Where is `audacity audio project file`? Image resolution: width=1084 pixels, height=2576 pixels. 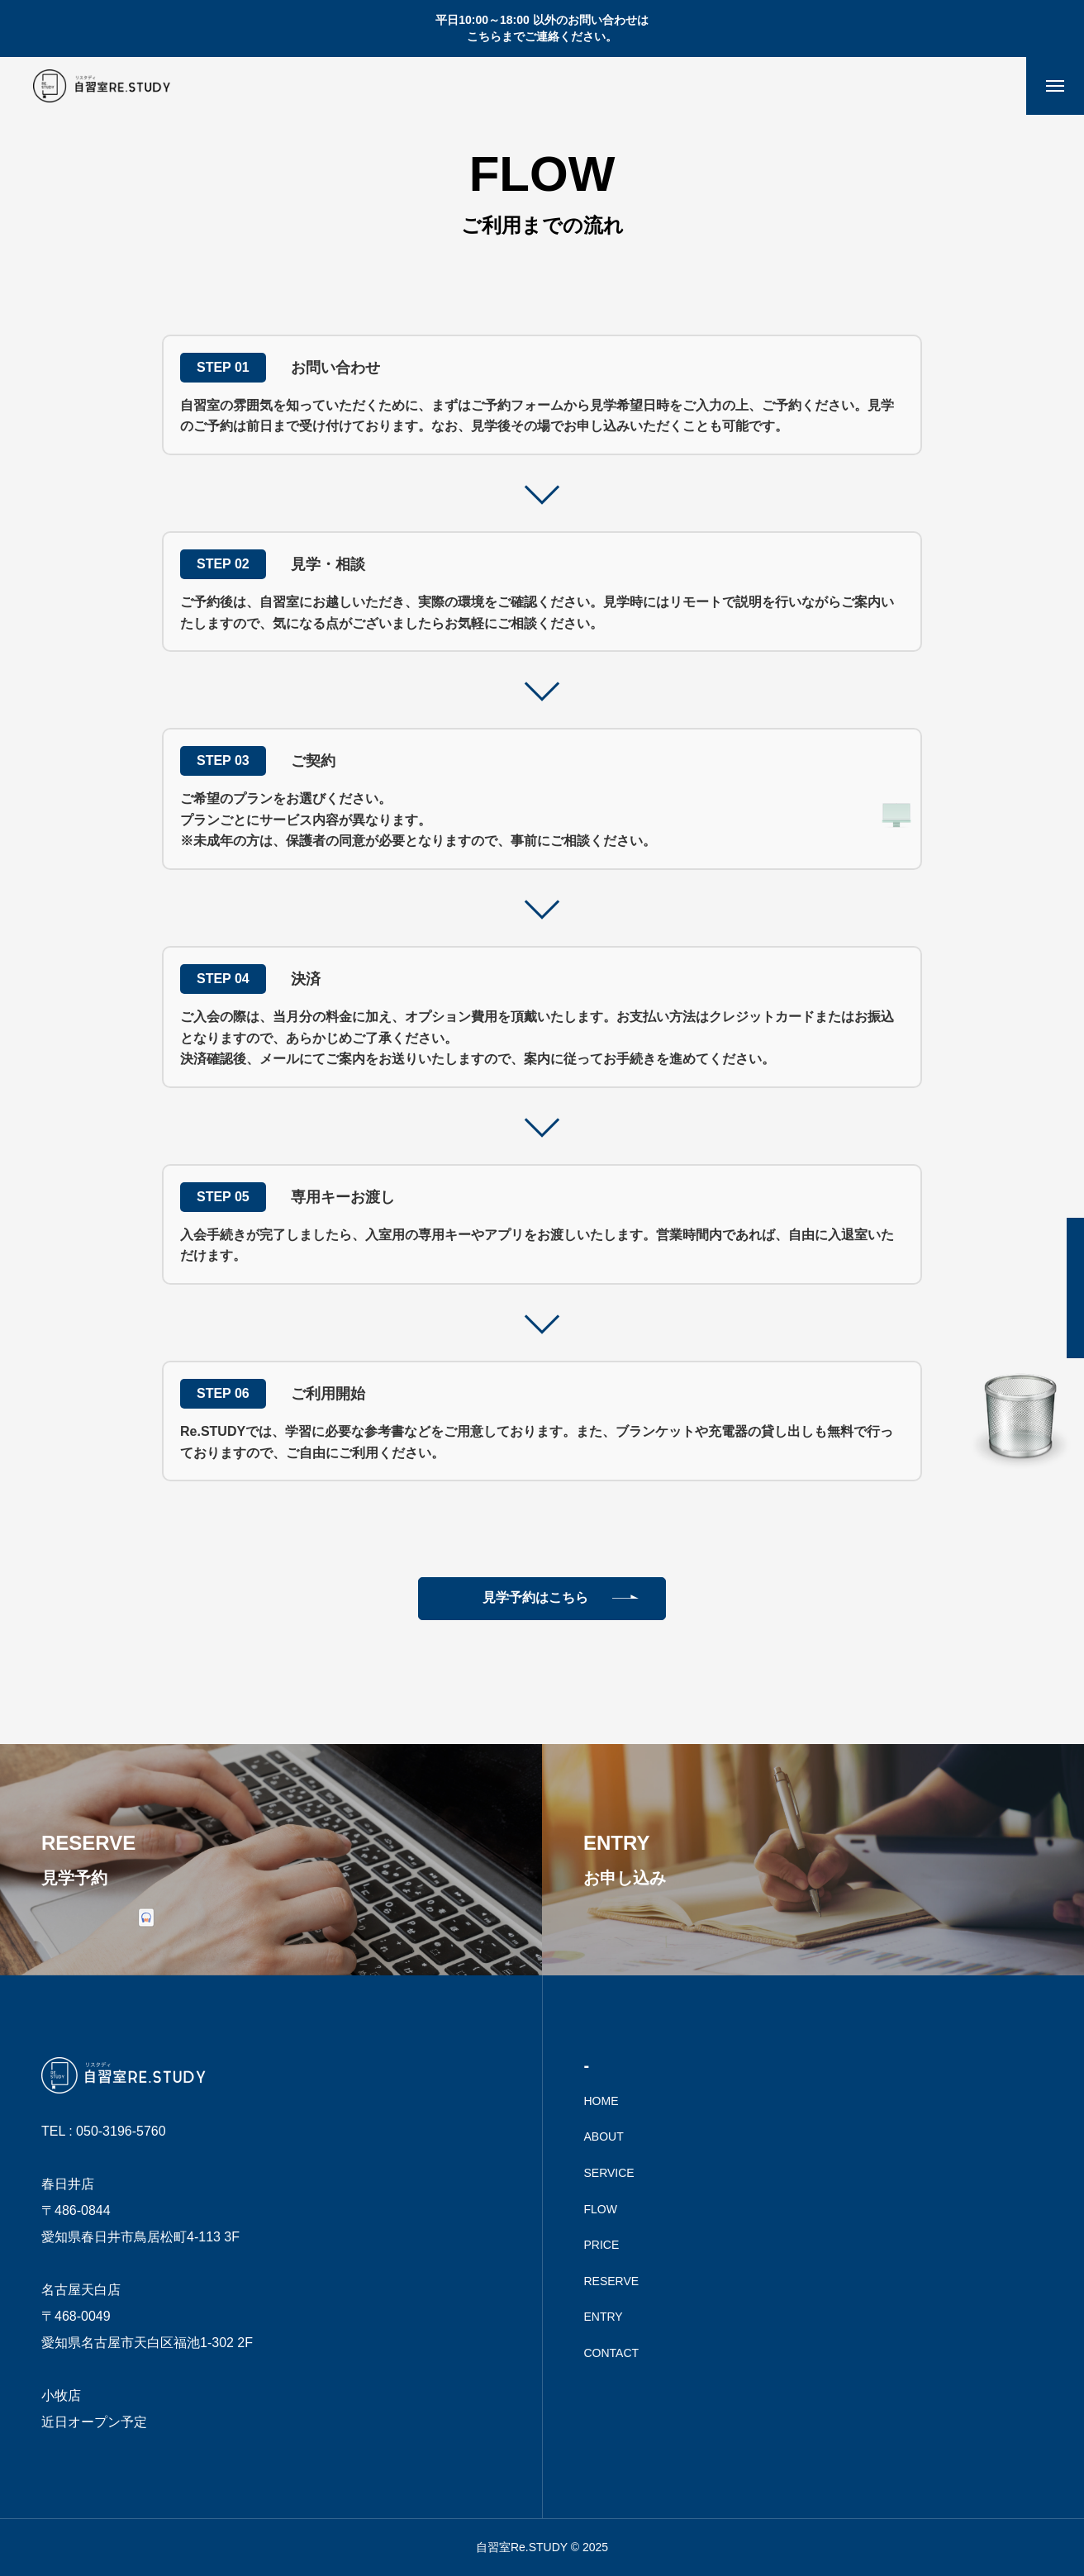
audacity audio project file is located at coordinates (146, 1918).